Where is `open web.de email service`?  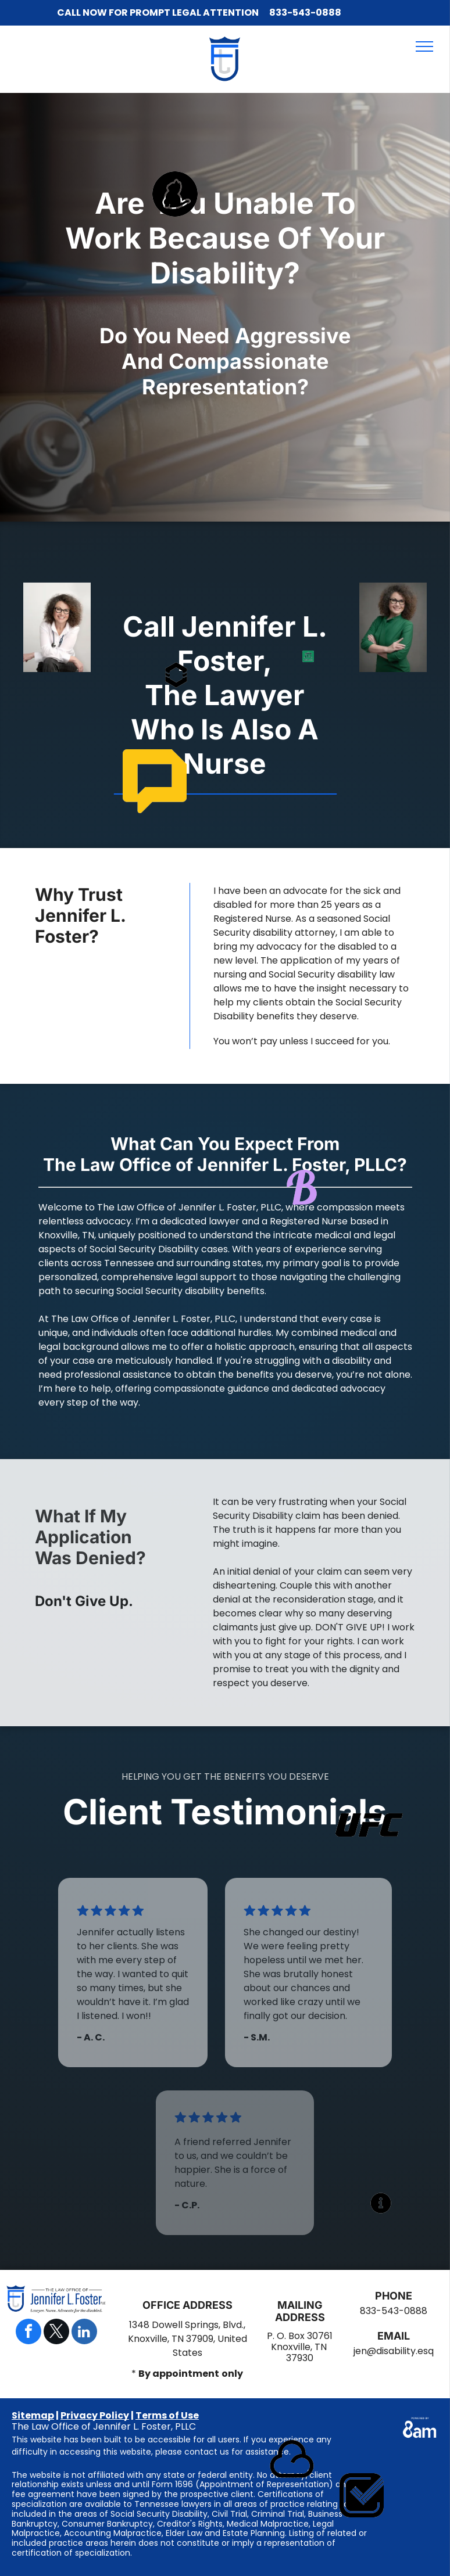
open web.de email service is located at coordinates (308, 656).